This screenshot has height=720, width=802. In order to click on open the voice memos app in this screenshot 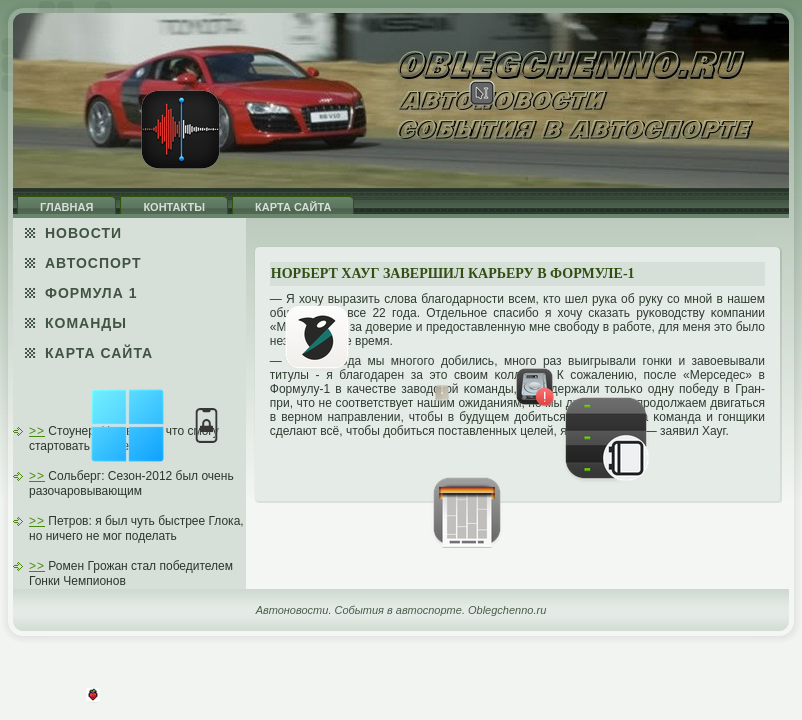, I will do `click(180, 129)`.